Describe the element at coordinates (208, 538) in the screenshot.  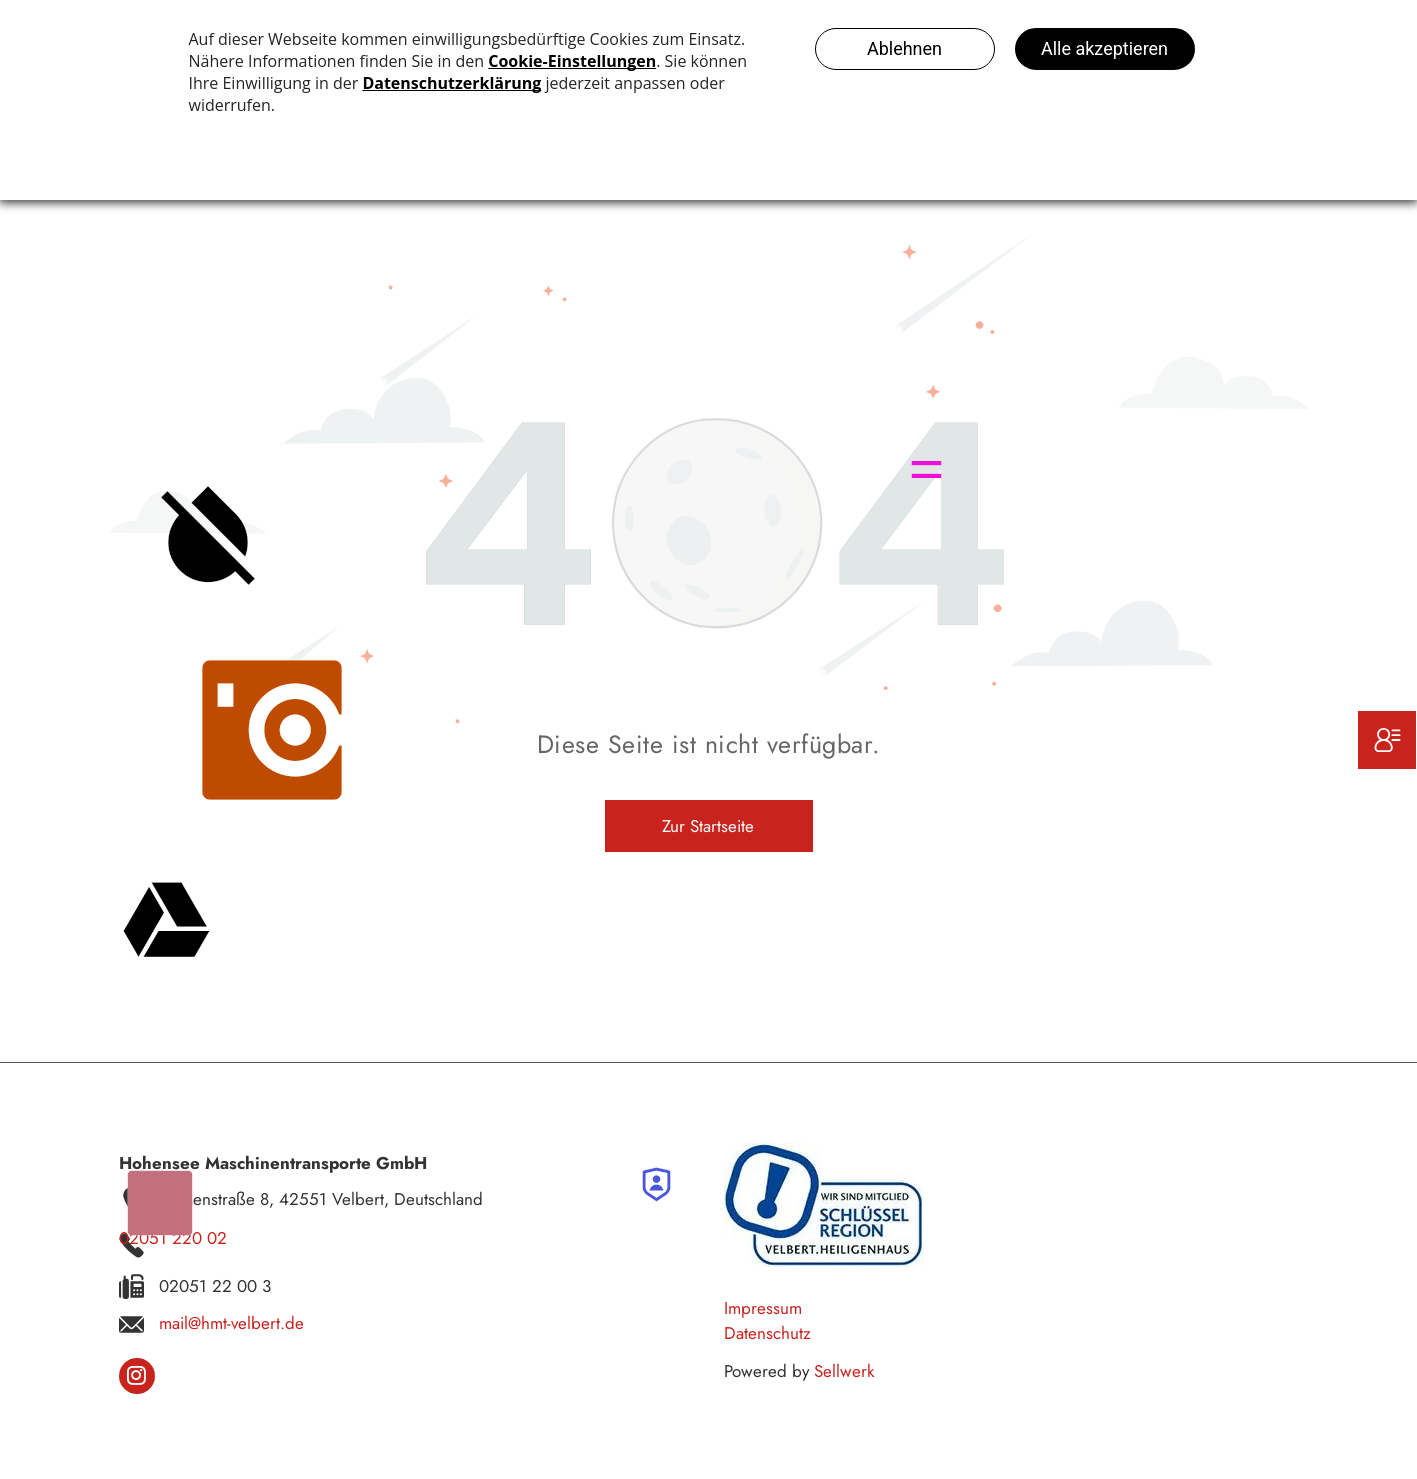
I see `disable blur effect` at that location.